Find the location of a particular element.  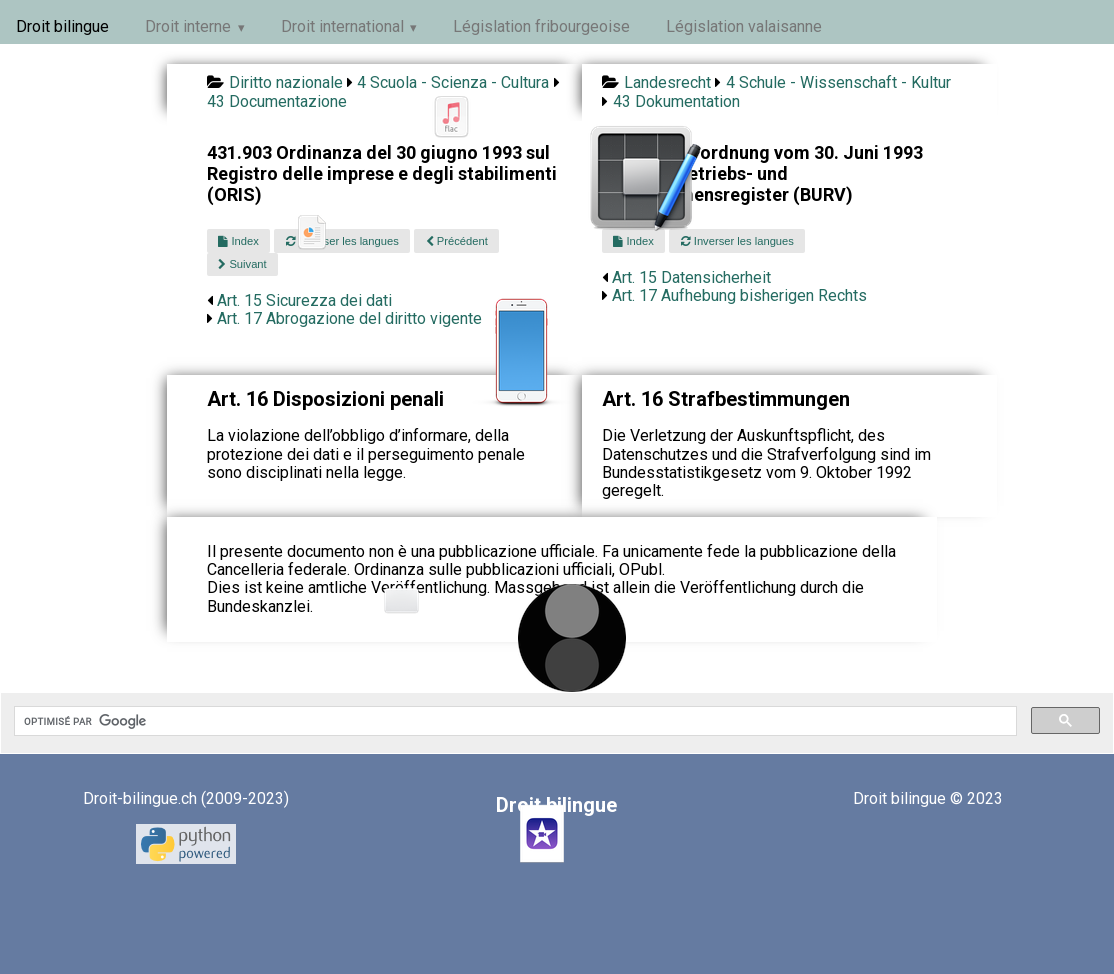

open a presentation file is located at coordinates (312, 232).